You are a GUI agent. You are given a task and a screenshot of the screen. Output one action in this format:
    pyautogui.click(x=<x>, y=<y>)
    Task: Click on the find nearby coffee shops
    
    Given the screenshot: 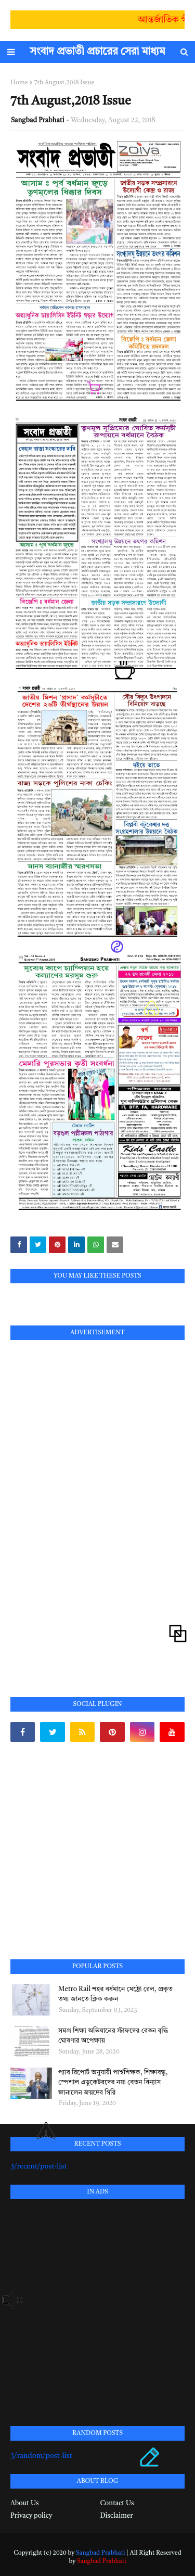 What is the action you would take?
    pyautogui.click(x=124, y=671)
    